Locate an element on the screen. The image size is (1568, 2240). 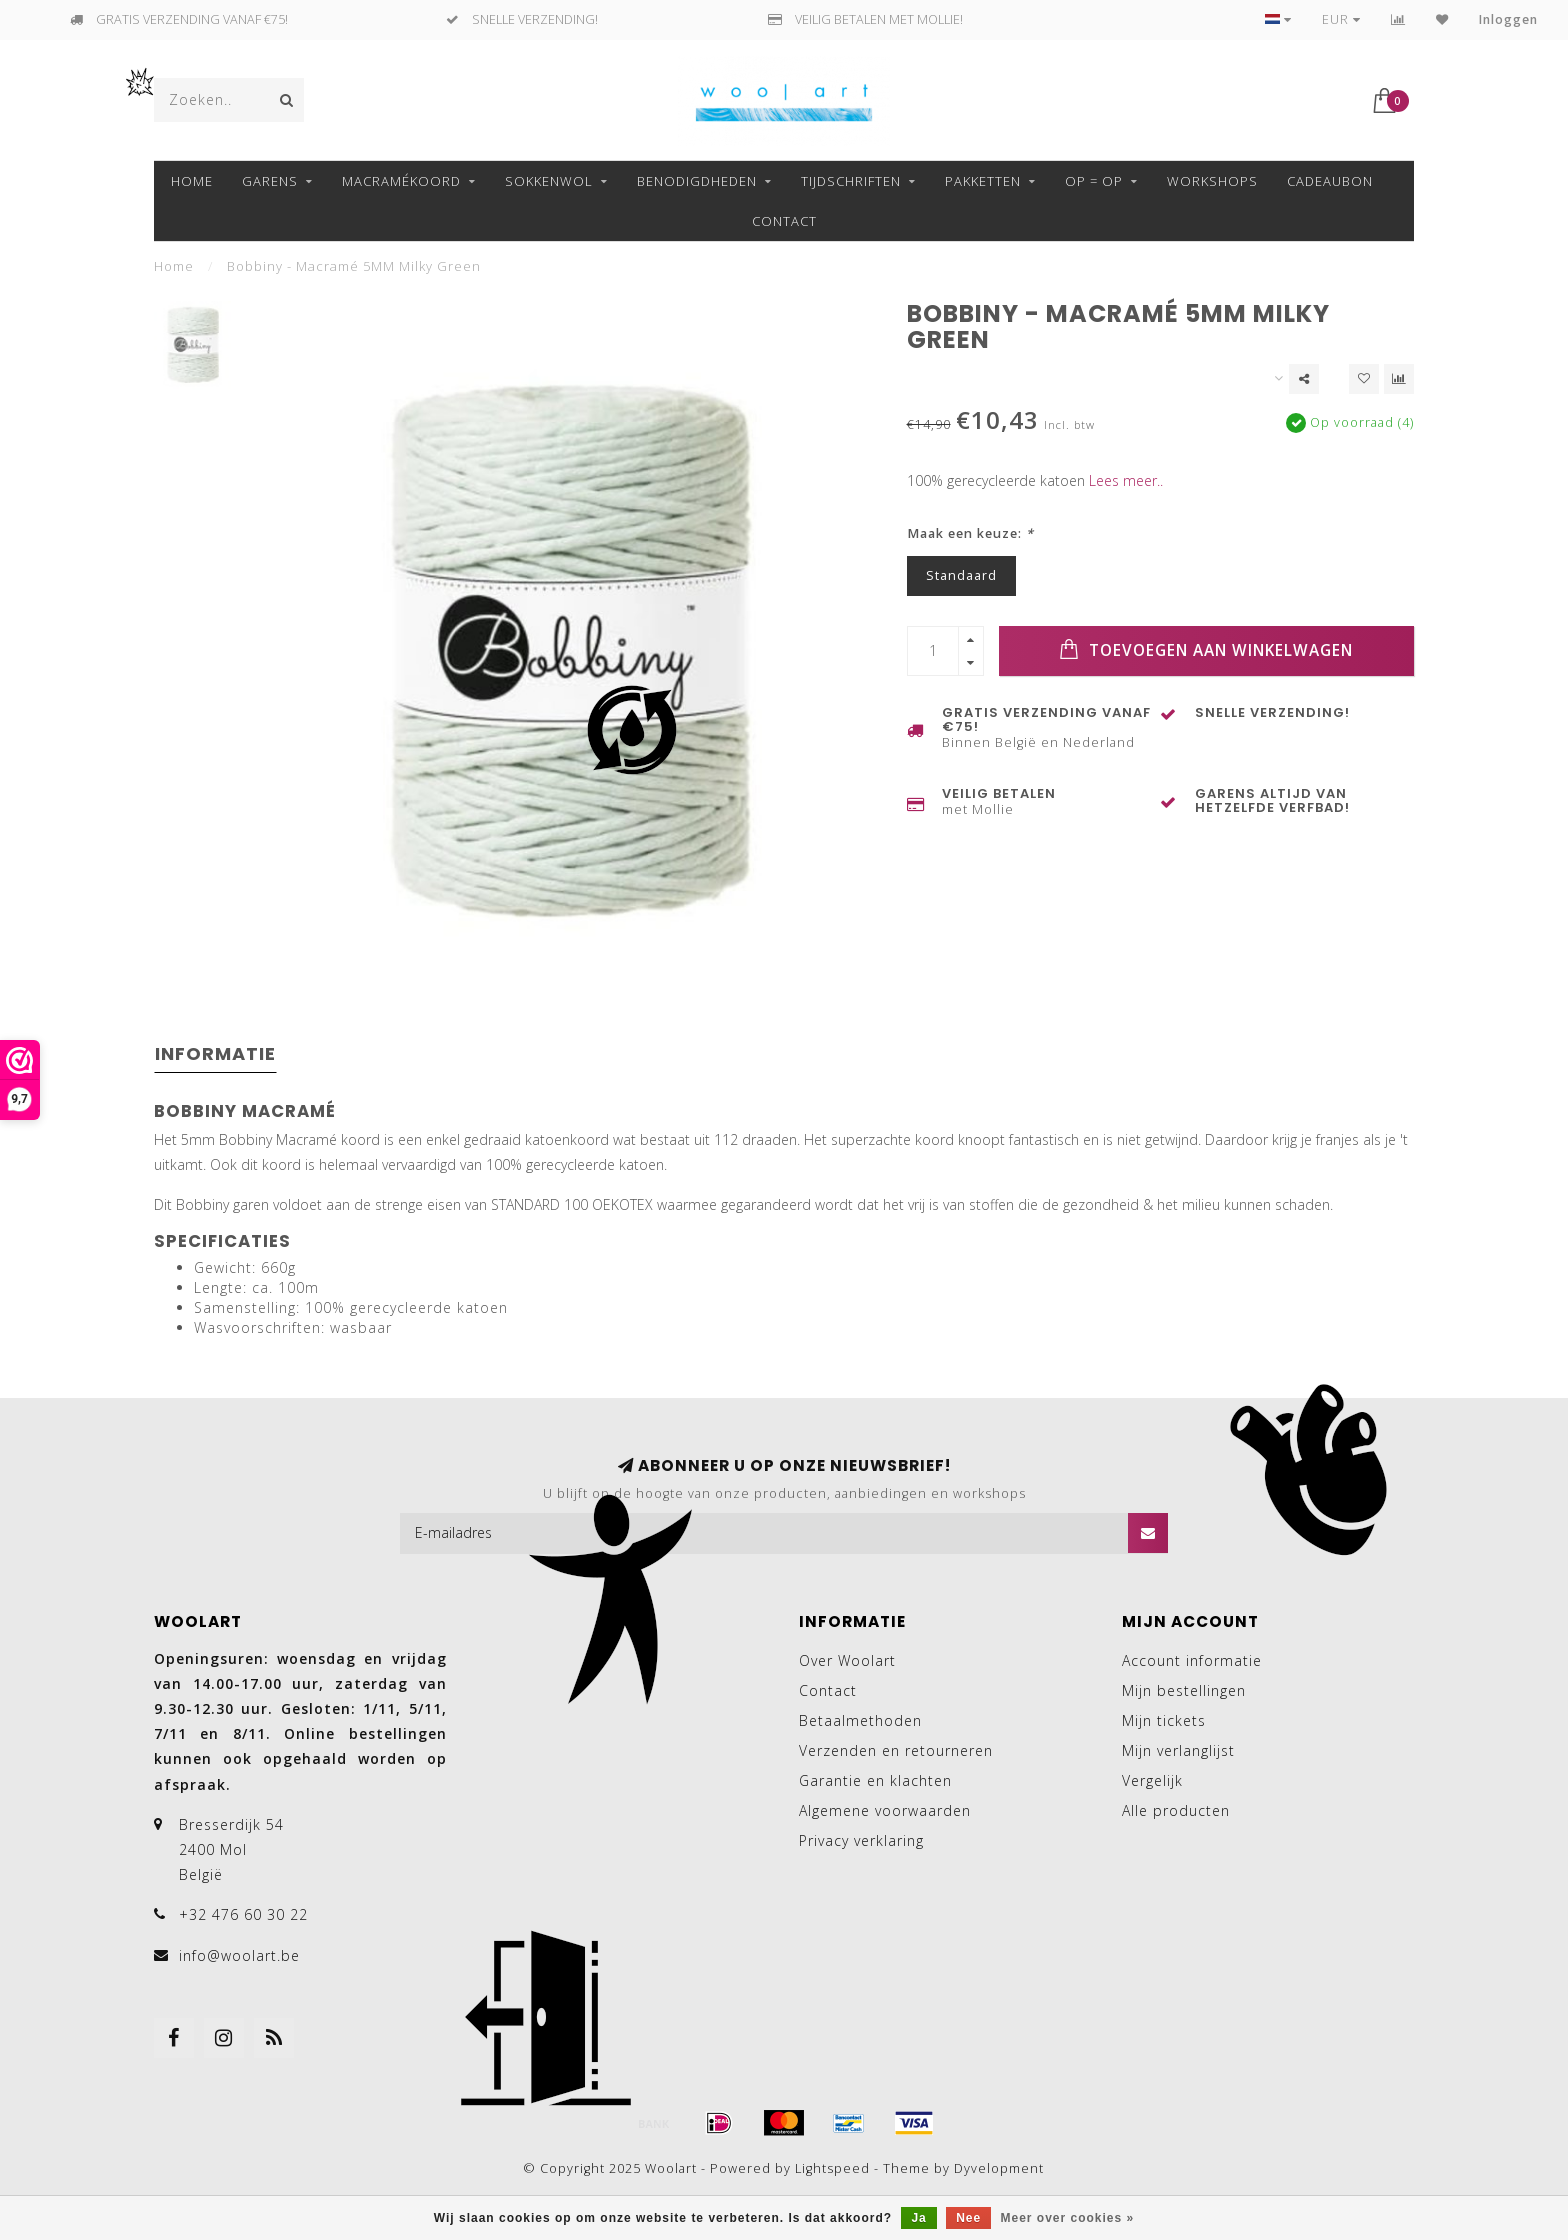
water recycling or purification system status is located at coordinates (632, 730).